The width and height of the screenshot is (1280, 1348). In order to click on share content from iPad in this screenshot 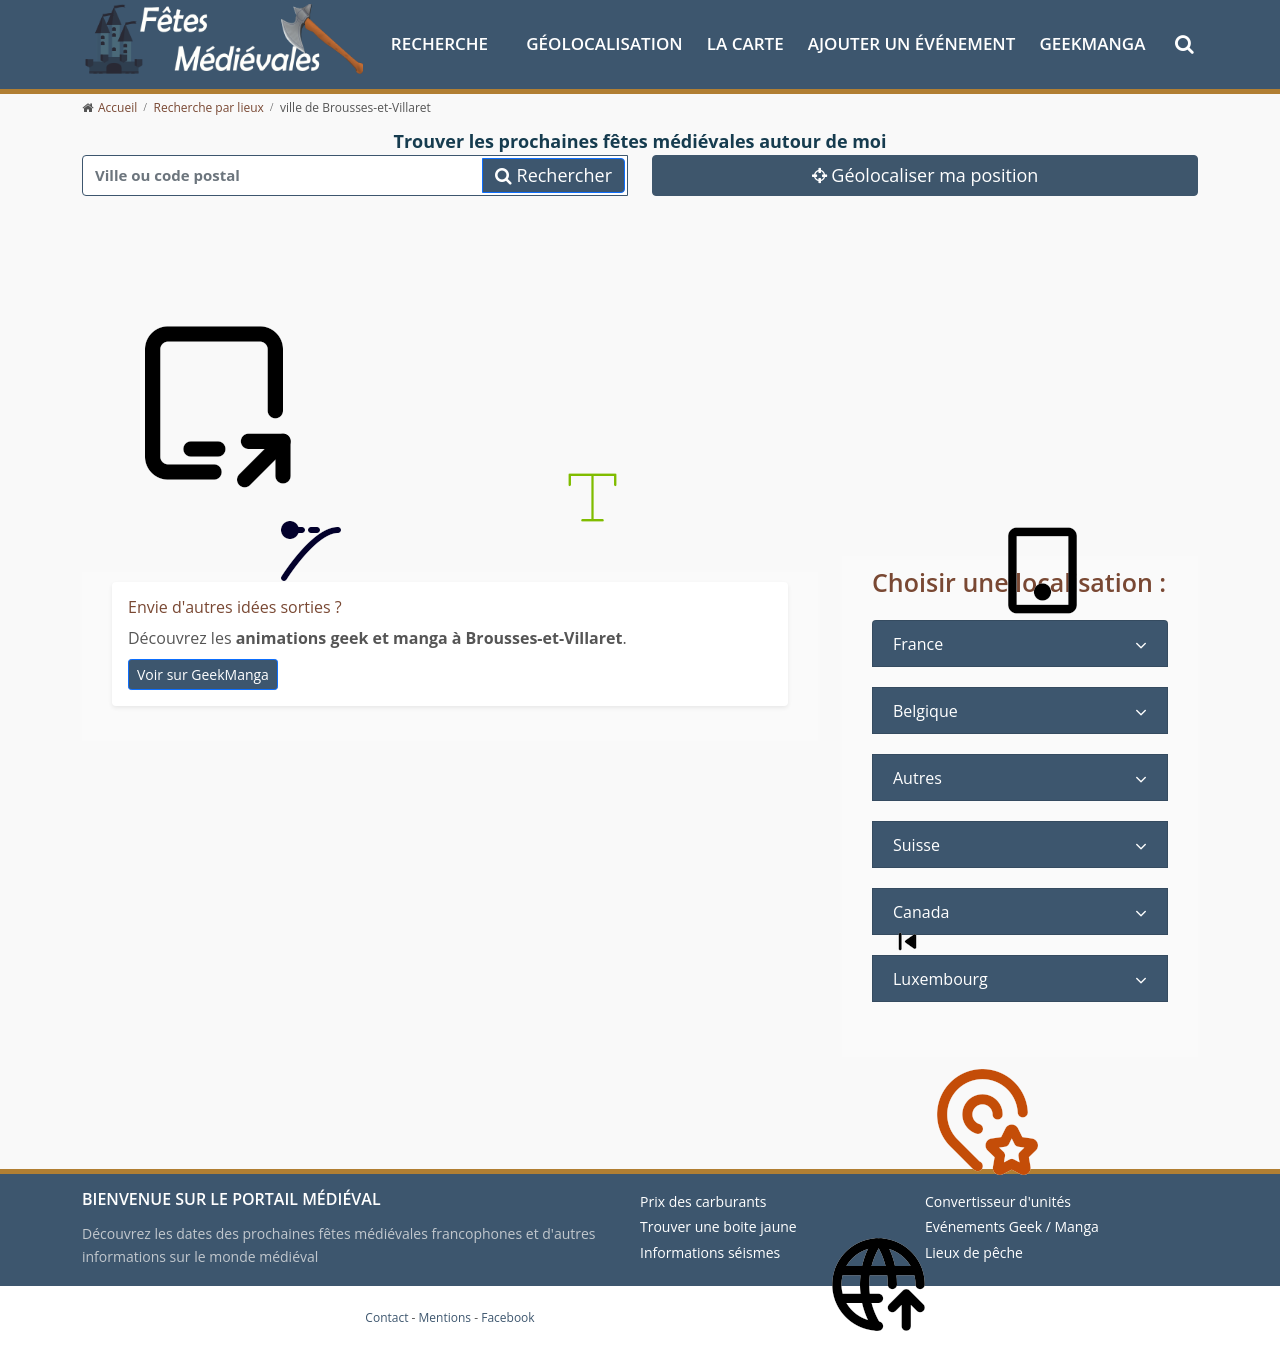, I will do `click(214, 403)`.